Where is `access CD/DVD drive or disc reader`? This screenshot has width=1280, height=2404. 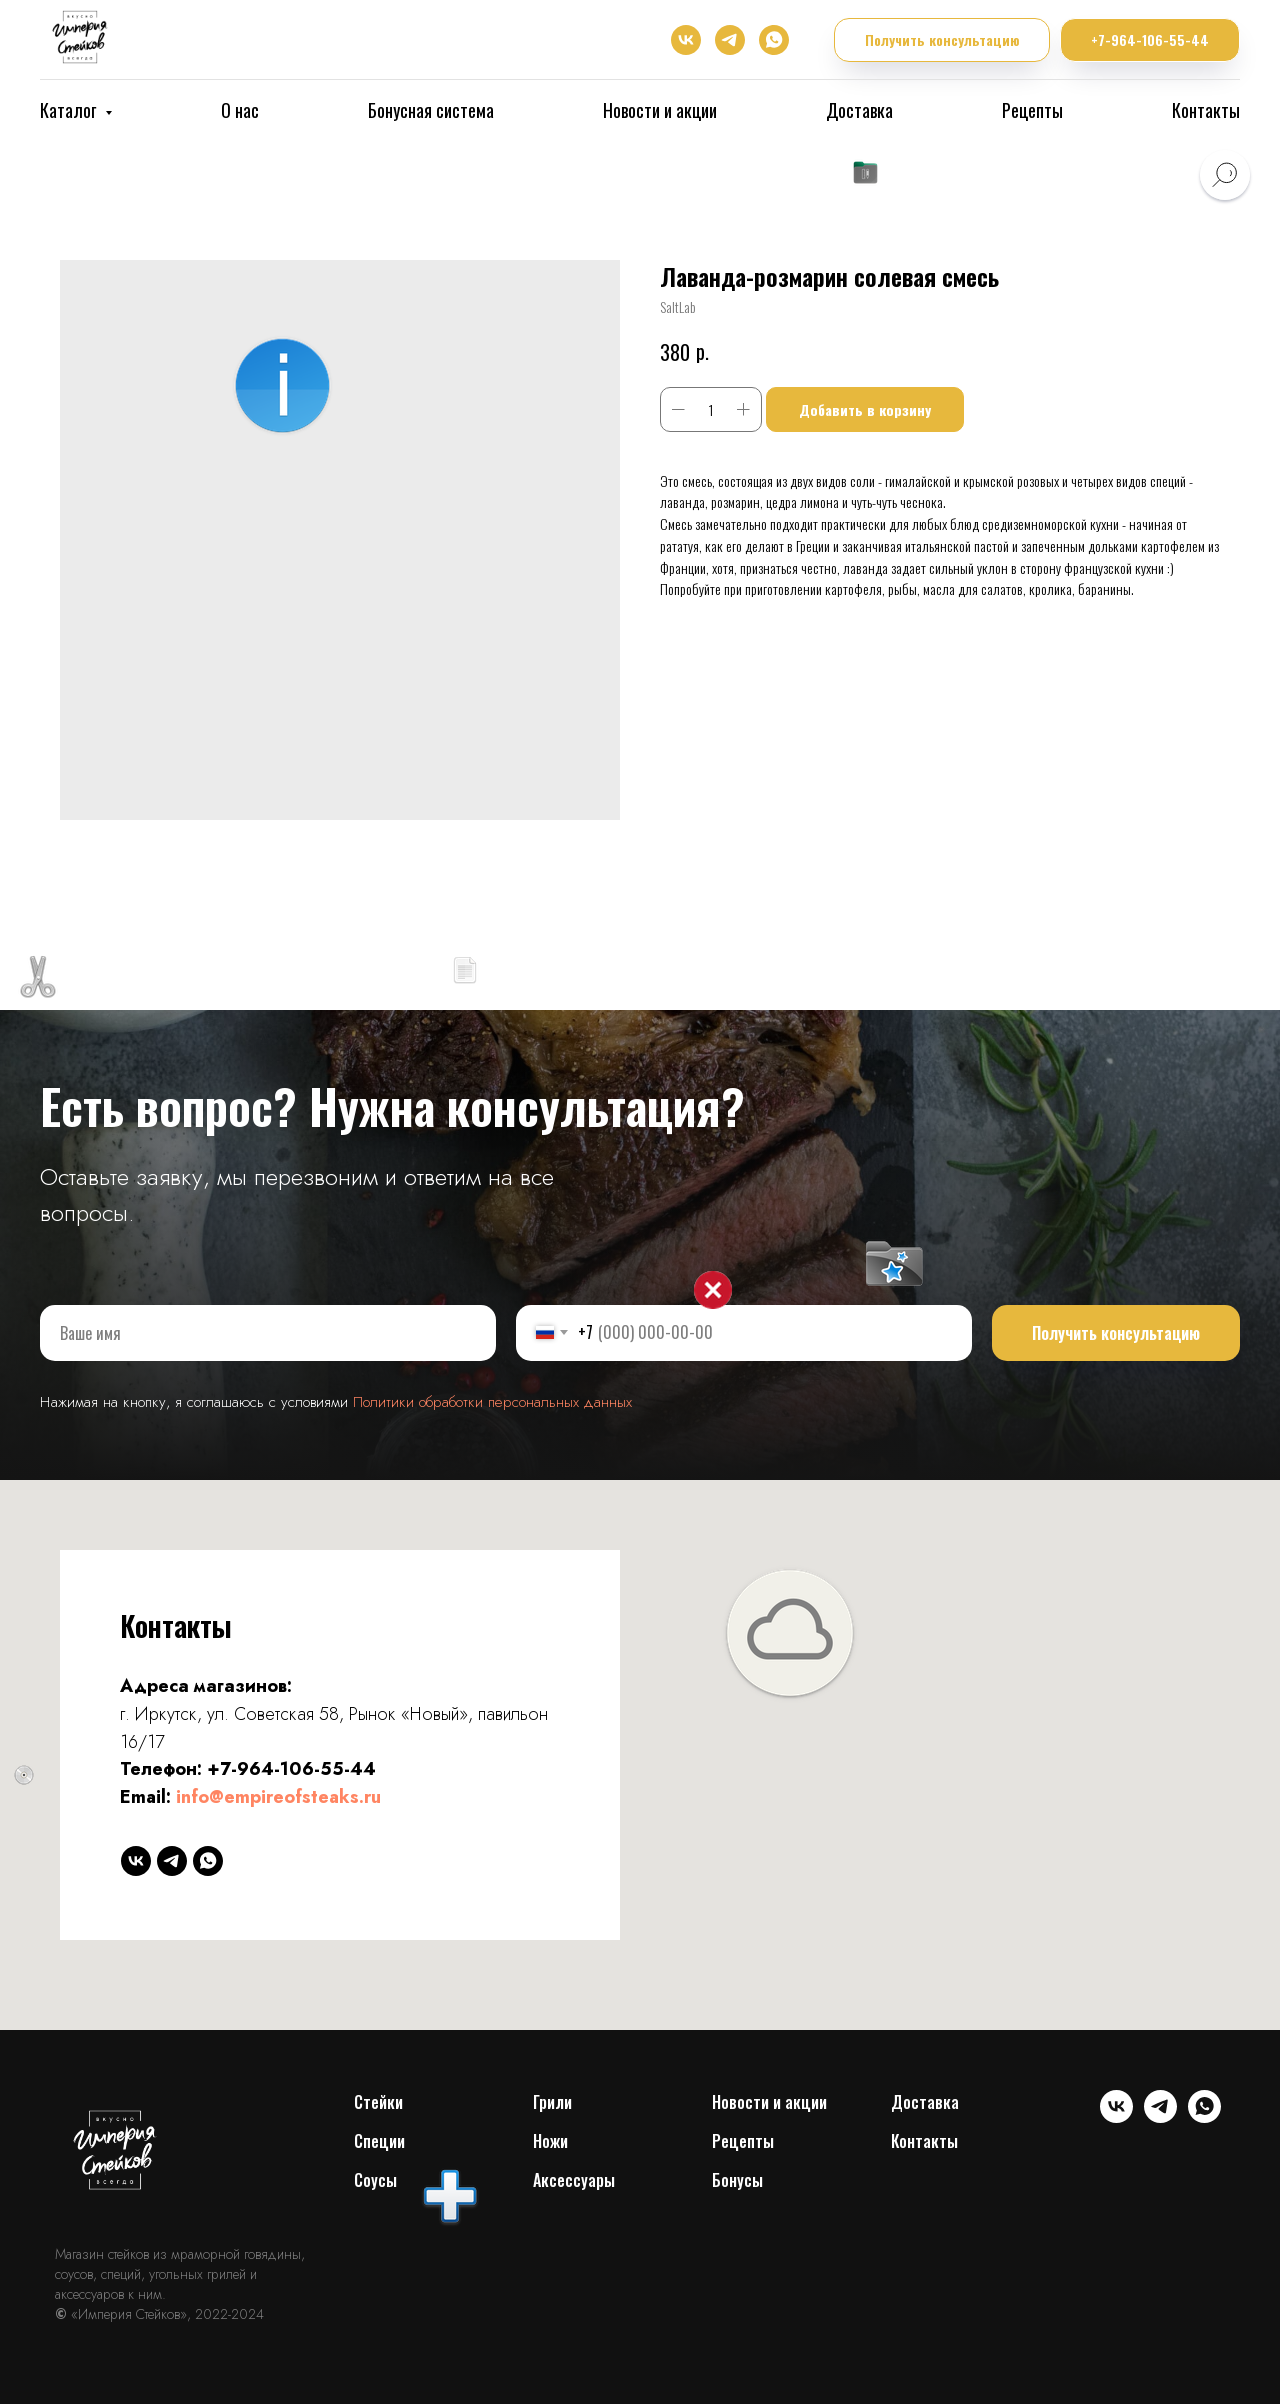 access CD/DVD drive or disc reader is located at coordinates (24, 1775).